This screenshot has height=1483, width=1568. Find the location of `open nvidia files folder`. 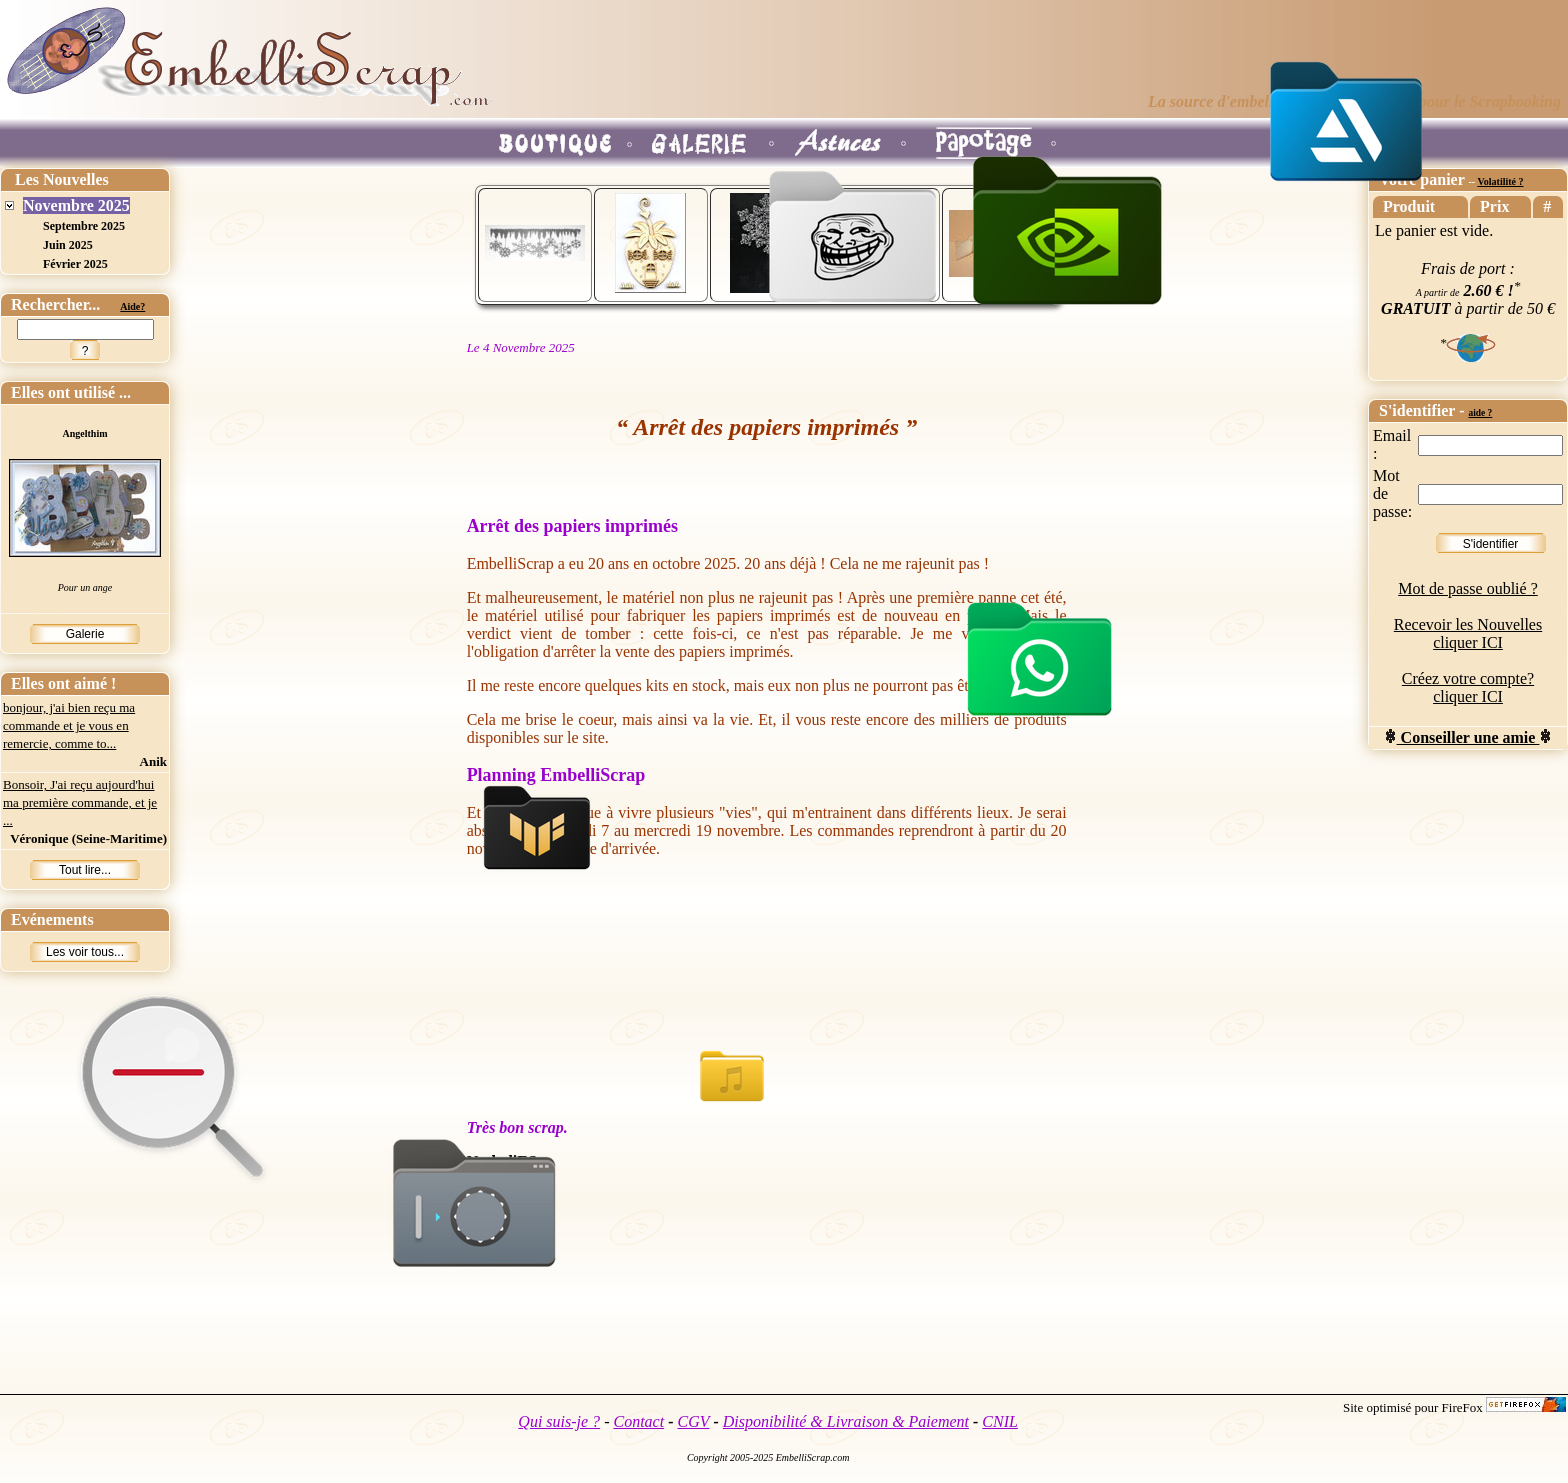

open nvidia files folder is located at coordinates (1066, 235).